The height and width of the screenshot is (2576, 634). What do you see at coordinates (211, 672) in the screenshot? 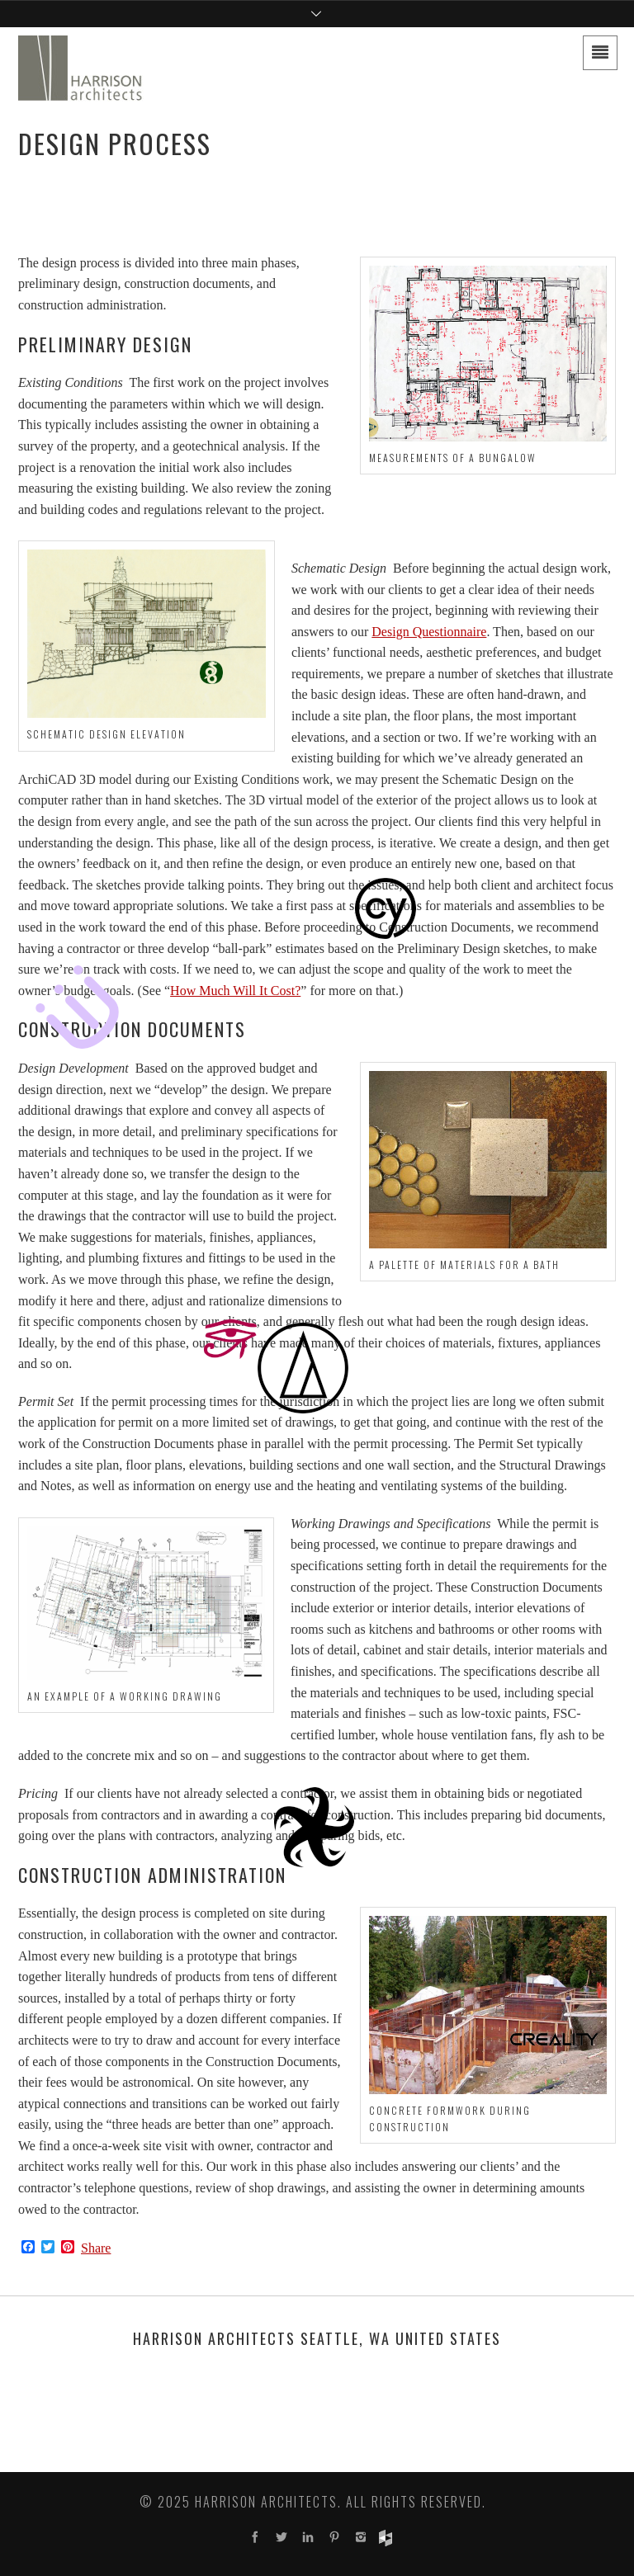
I see `open wireguard vpn settings` at bounding box center [211, 672].